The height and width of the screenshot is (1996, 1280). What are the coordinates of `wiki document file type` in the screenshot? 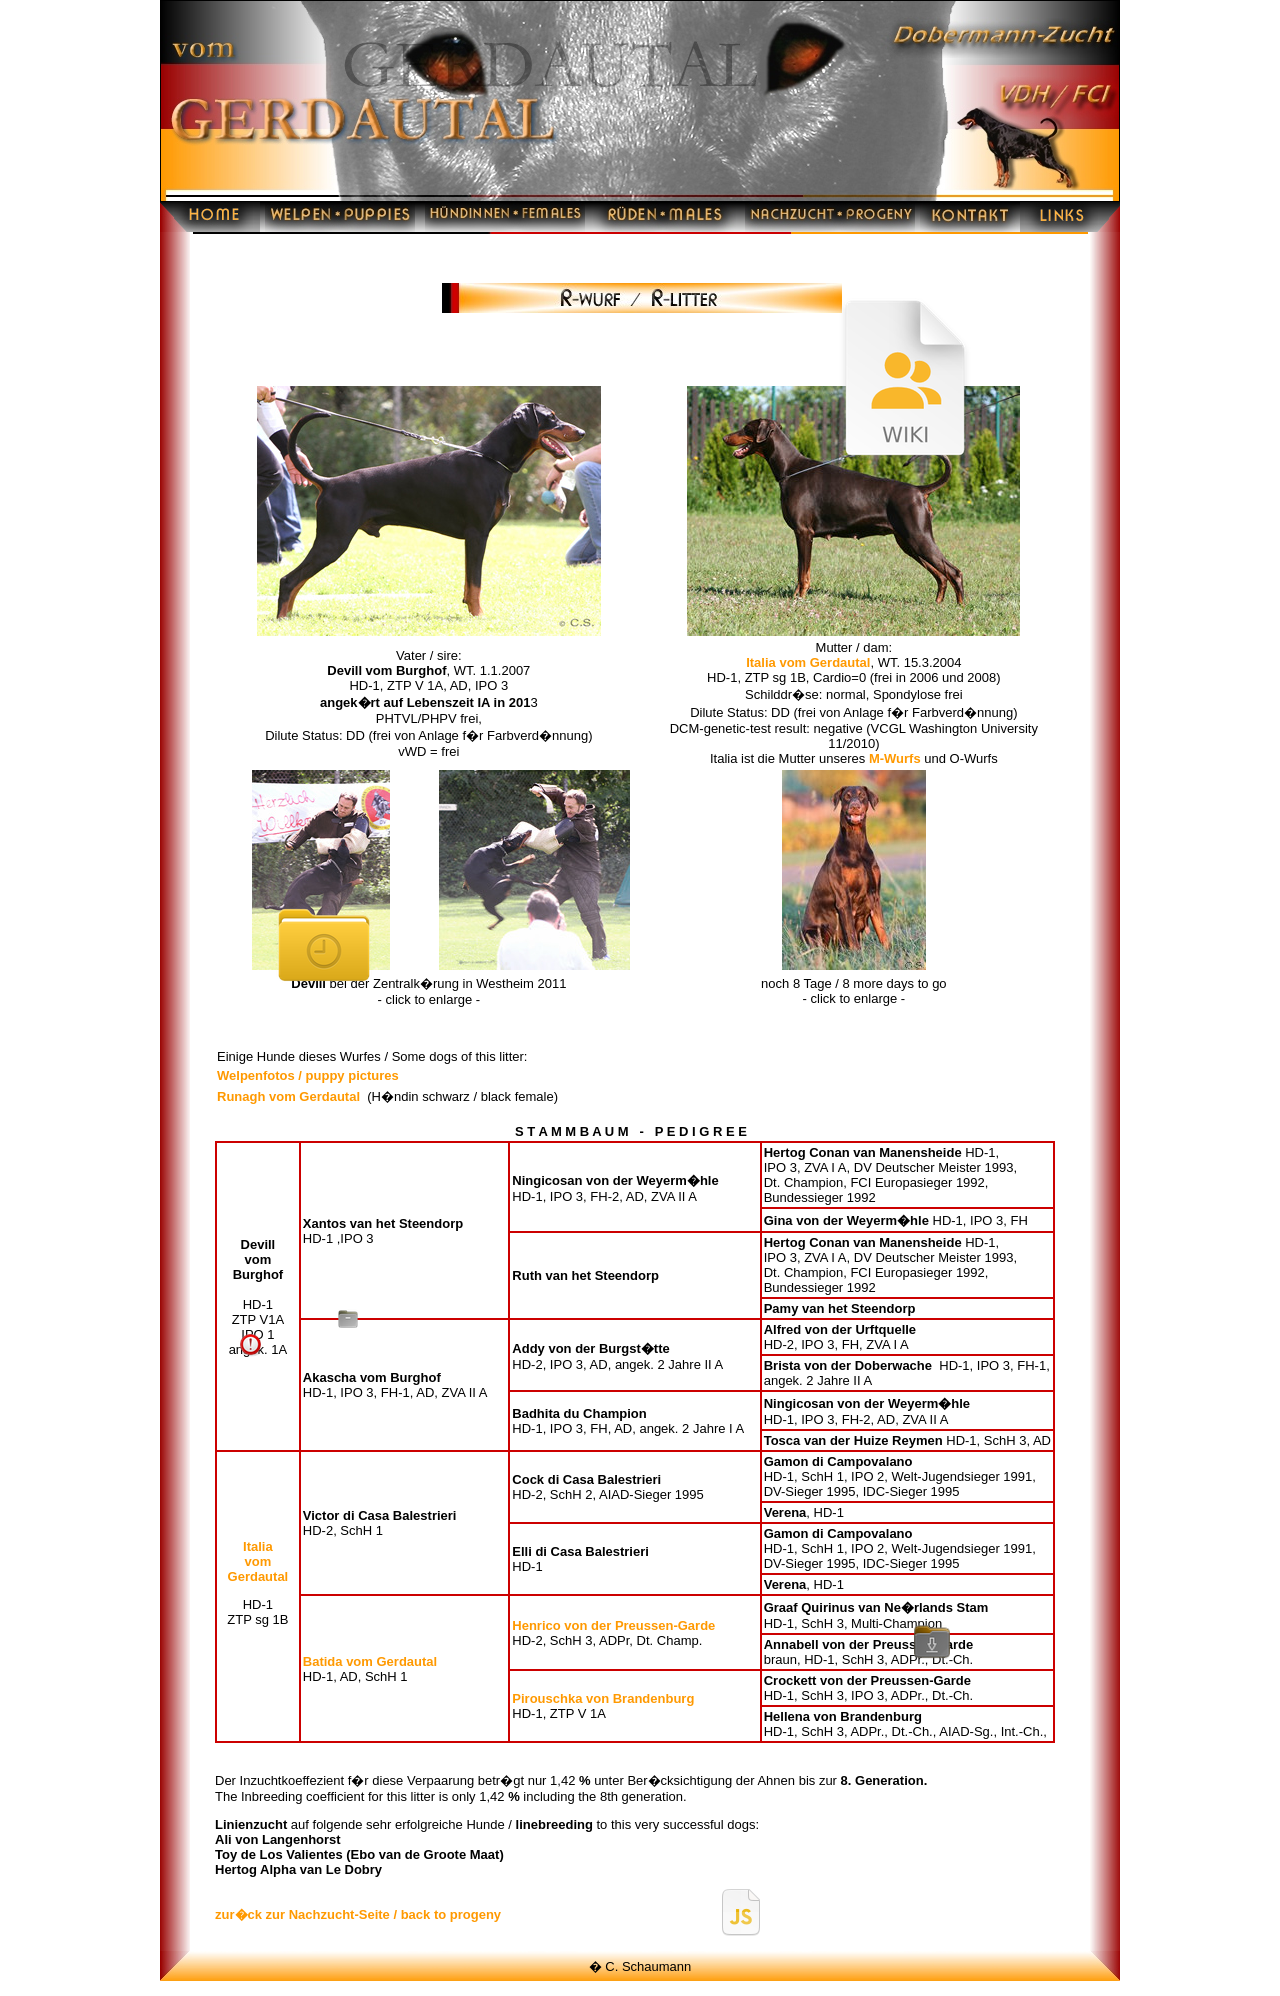 It's located at (905, 381).